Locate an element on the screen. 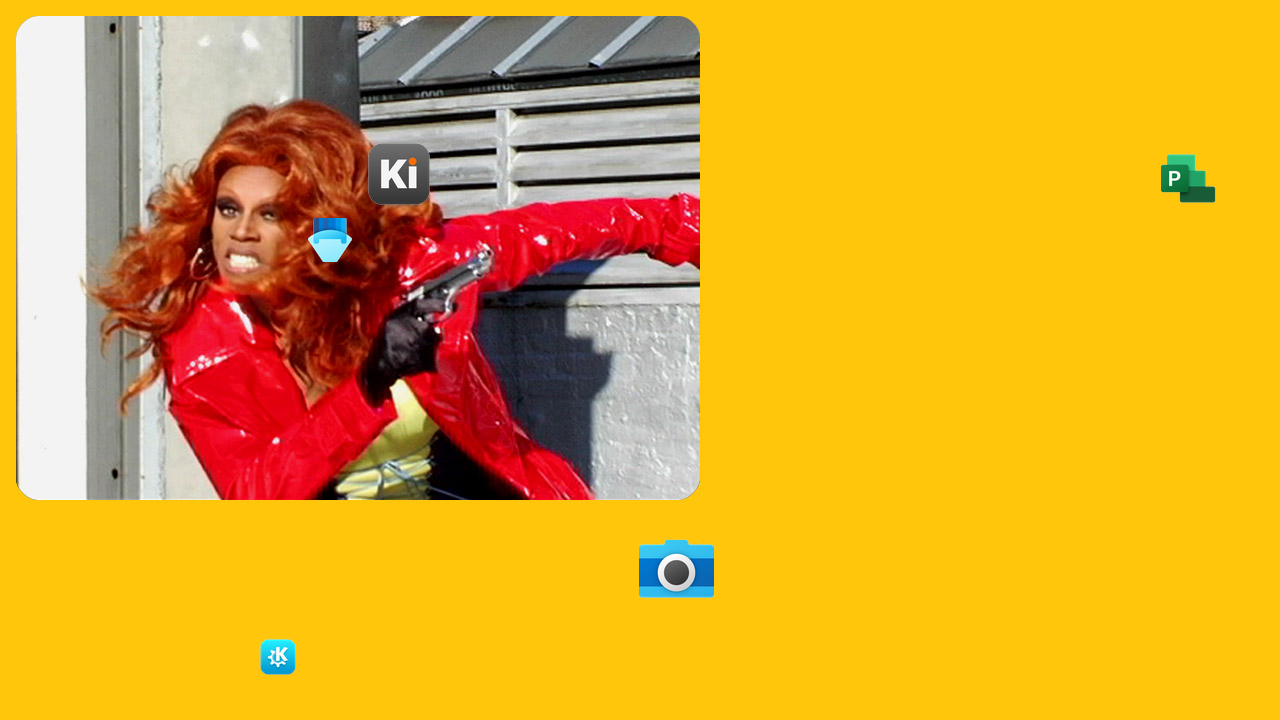  open Microsoft Project application is located at coordinates (1188, 178).